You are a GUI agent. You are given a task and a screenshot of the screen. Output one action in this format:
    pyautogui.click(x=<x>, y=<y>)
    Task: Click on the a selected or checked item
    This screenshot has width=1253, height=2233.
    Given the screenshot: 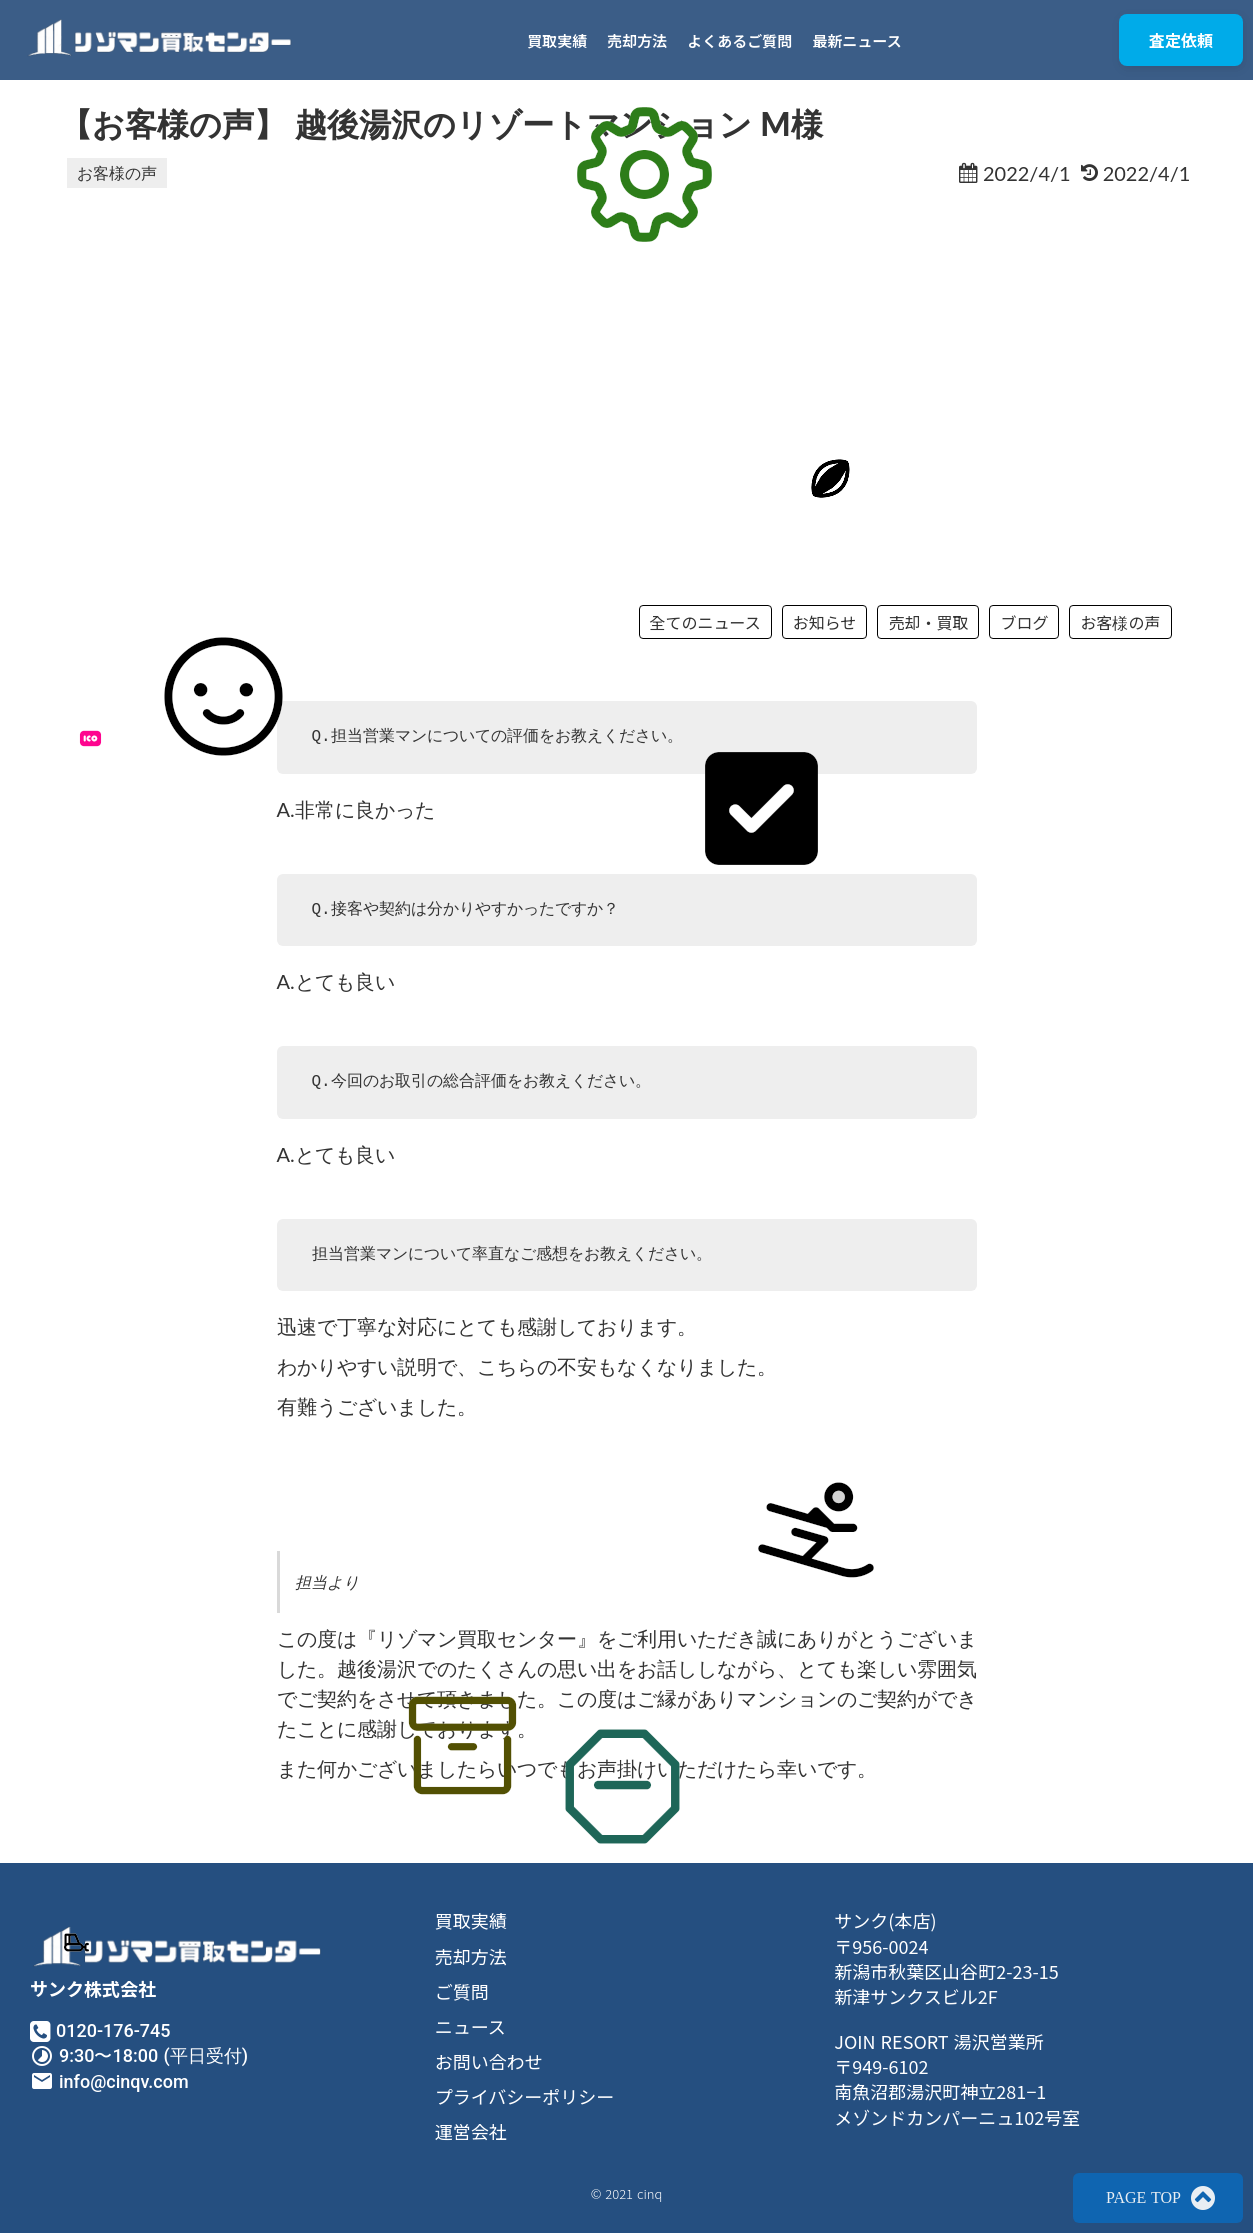 What is the action you would take?
    pyautogui.click(x=761, y=808)
    